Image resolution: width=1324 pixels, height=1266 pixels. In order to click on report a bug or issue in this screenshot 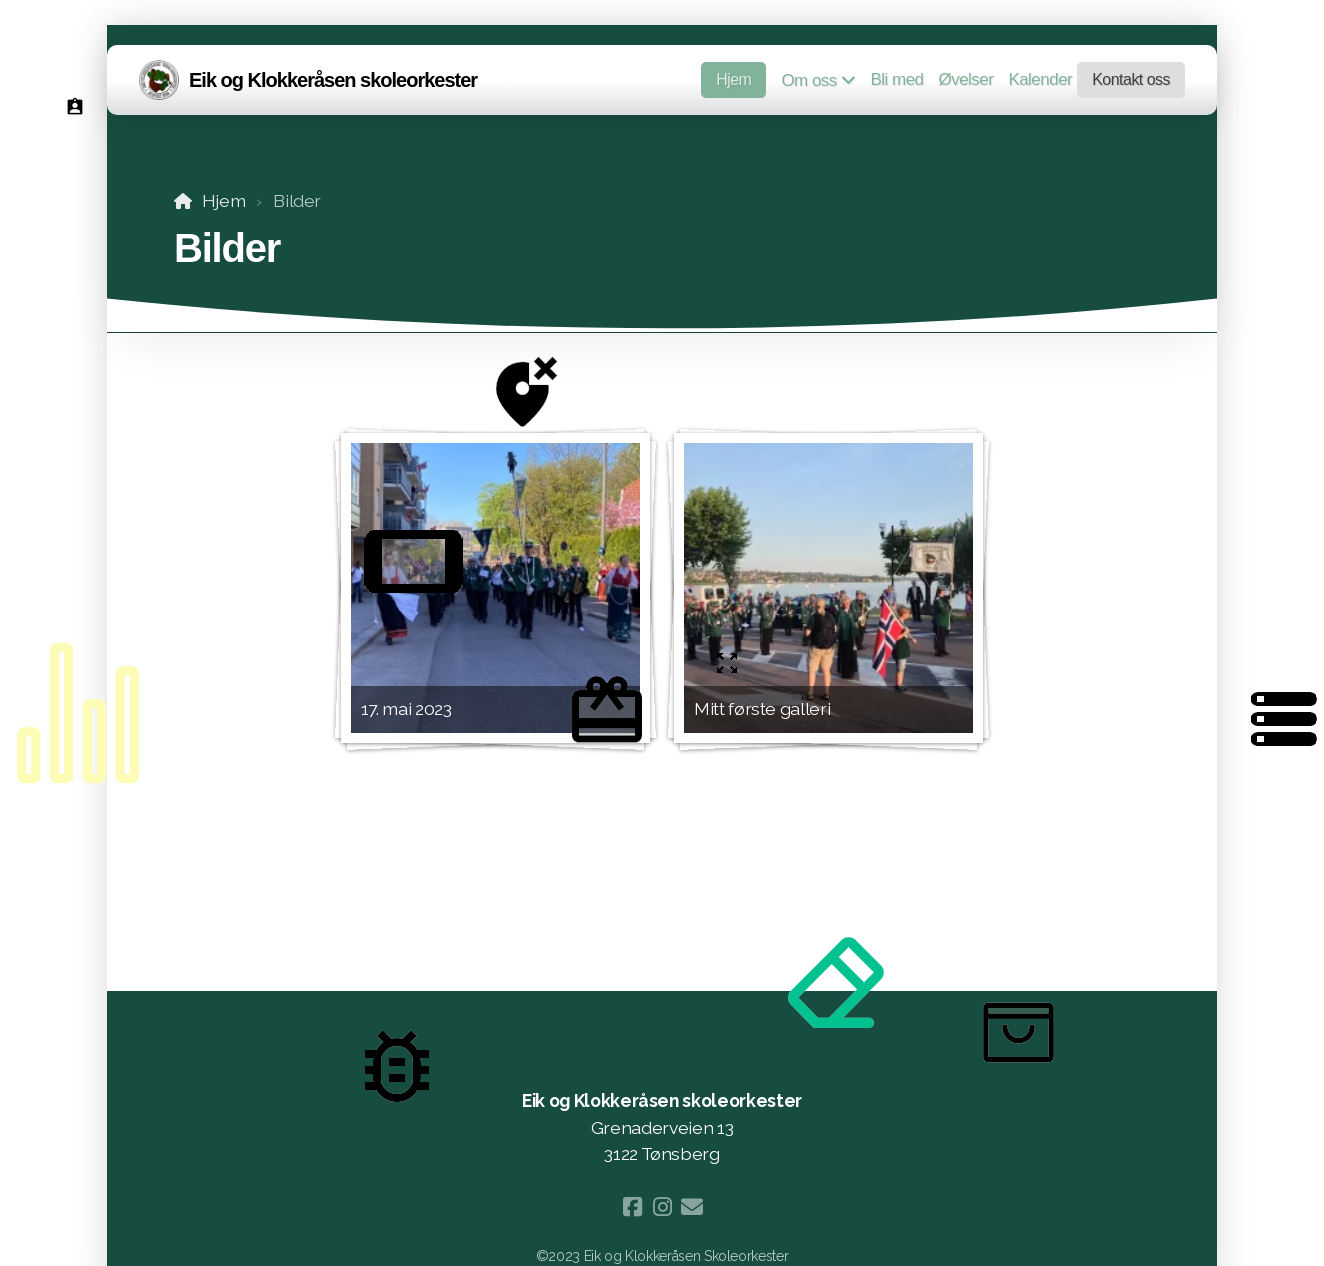, I will do `click(397, 1066)`.